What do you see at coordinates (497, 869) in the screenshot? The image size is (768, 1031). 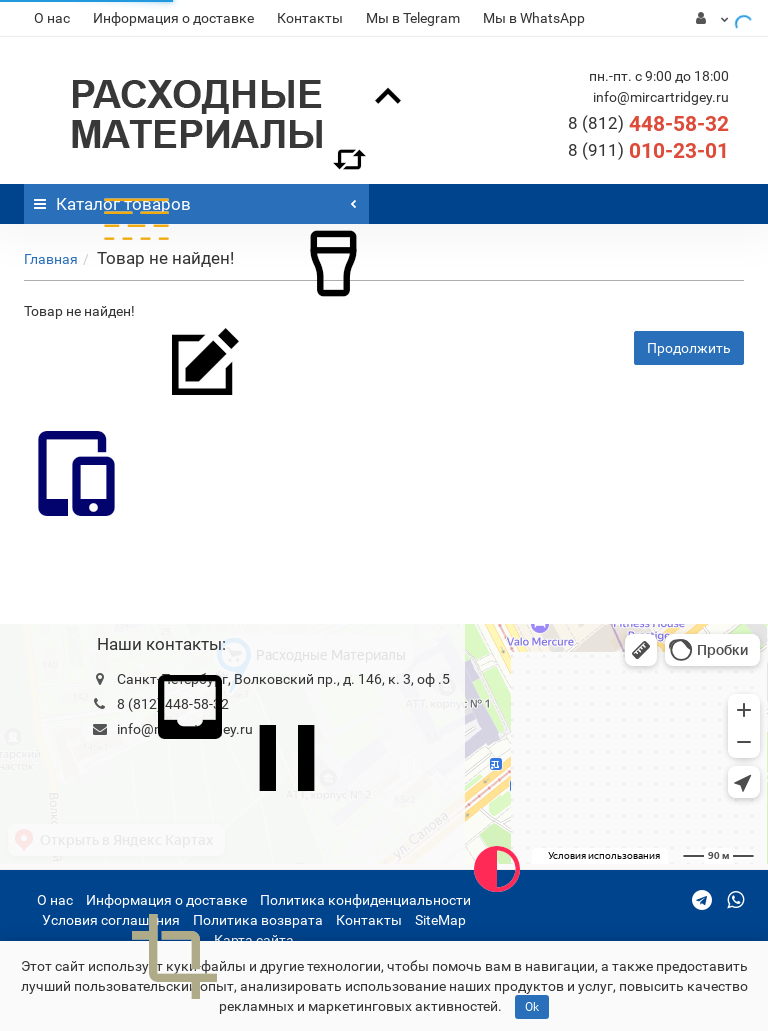 I see `adjust display brightness or contrast` at bounding box center [497, 869].